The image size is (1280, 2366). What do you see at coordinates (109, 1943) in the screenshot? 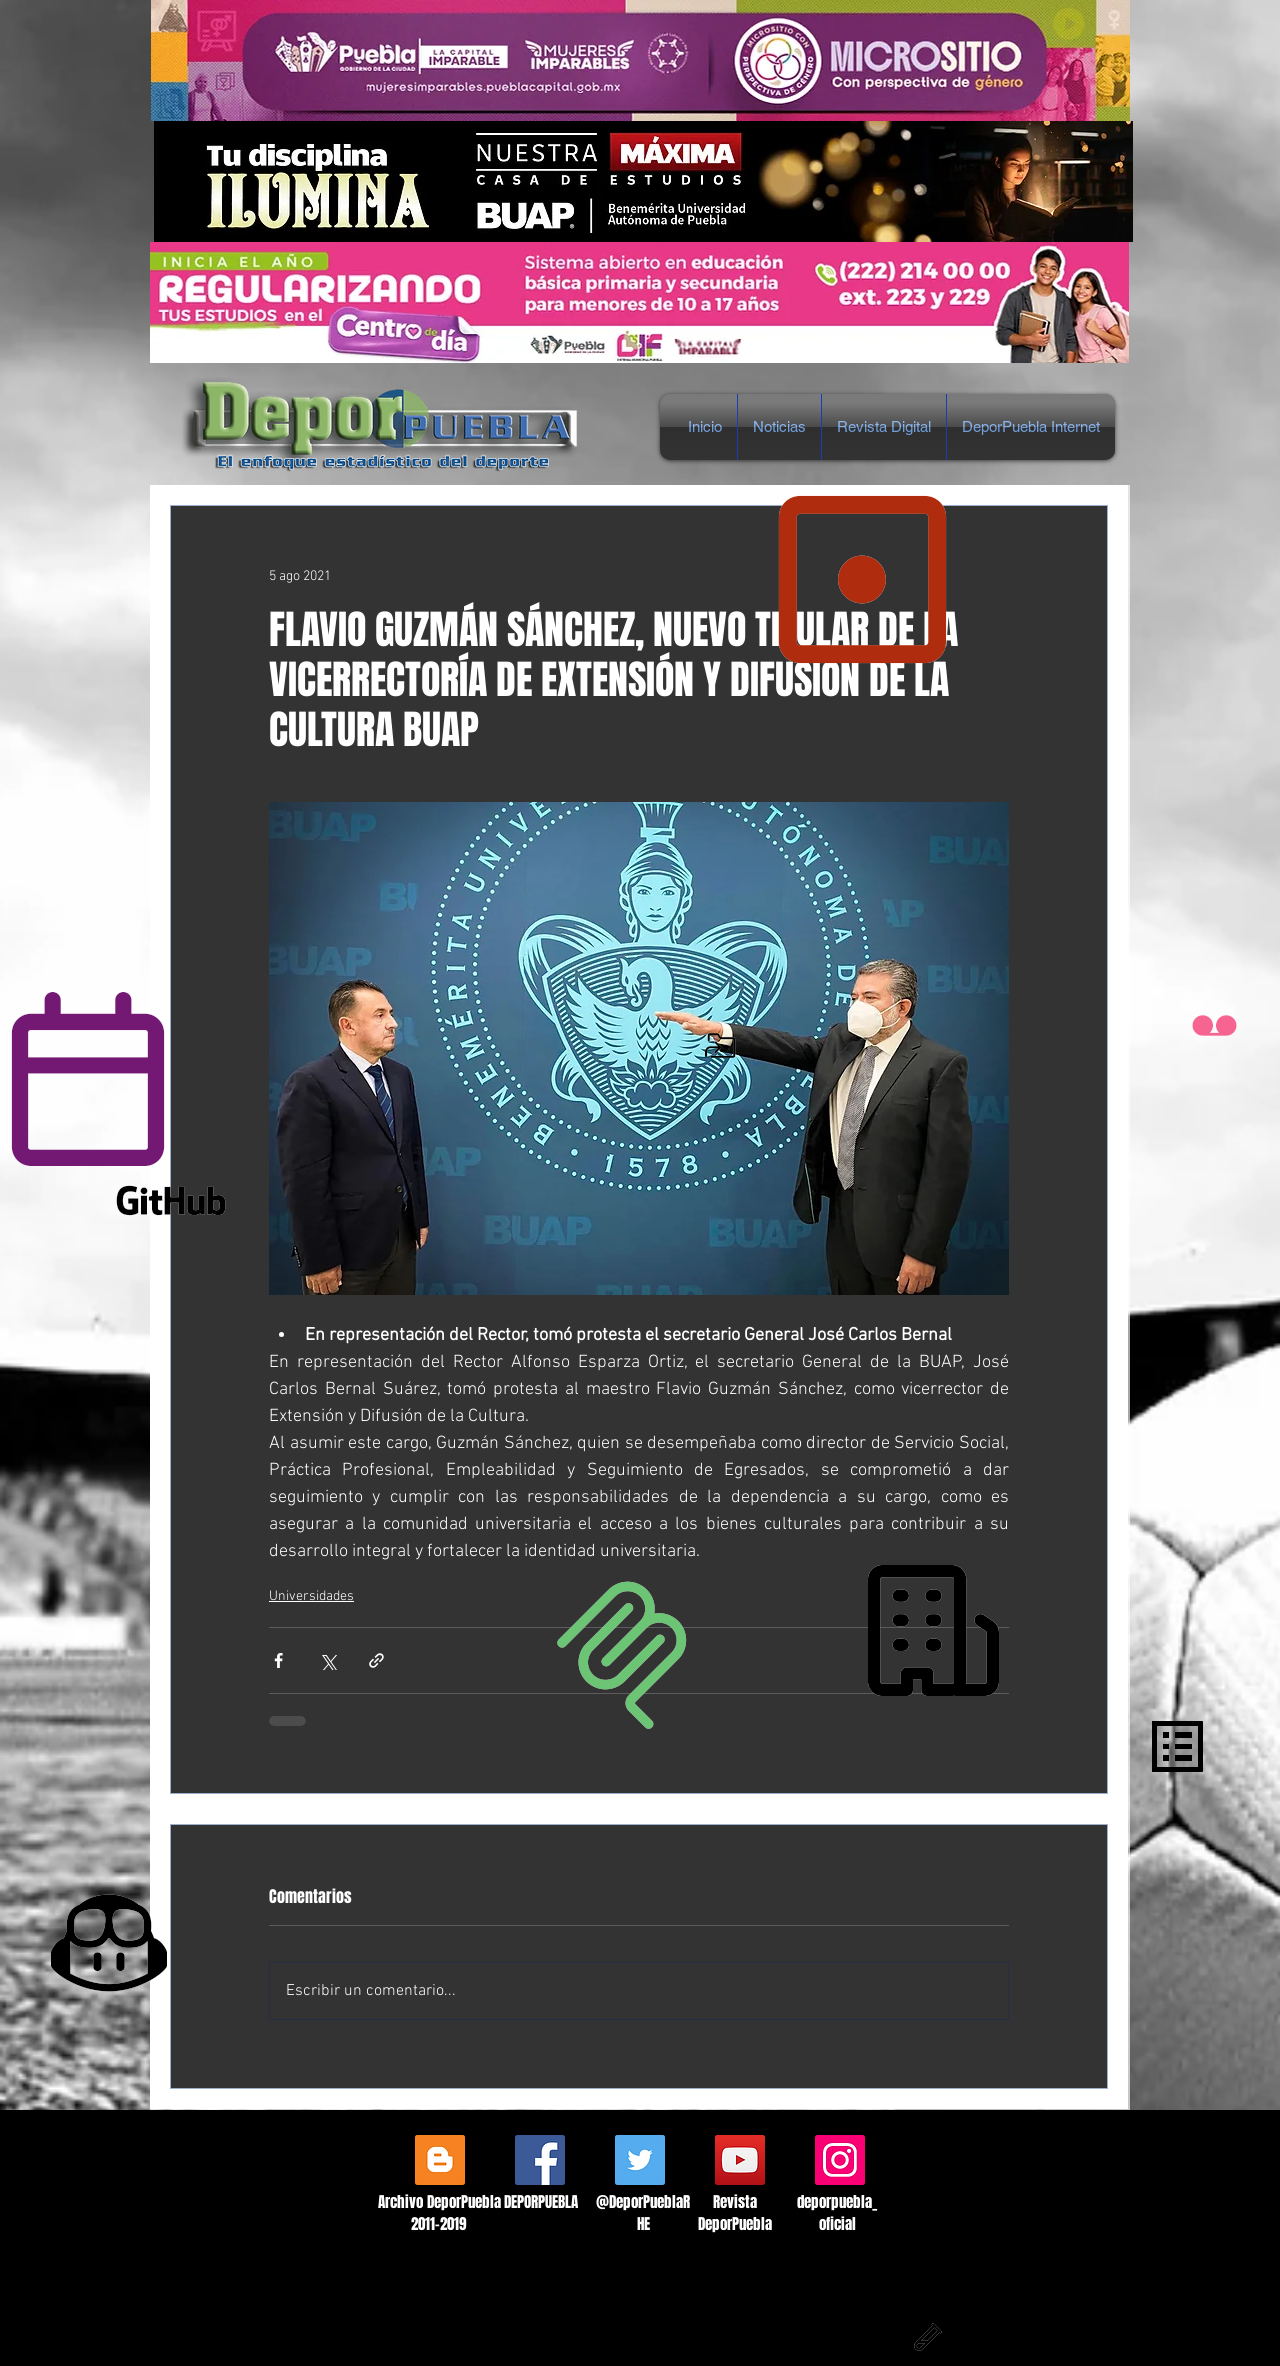
I see `access github copilot ai assistant` at bounding box center [109, 1943].